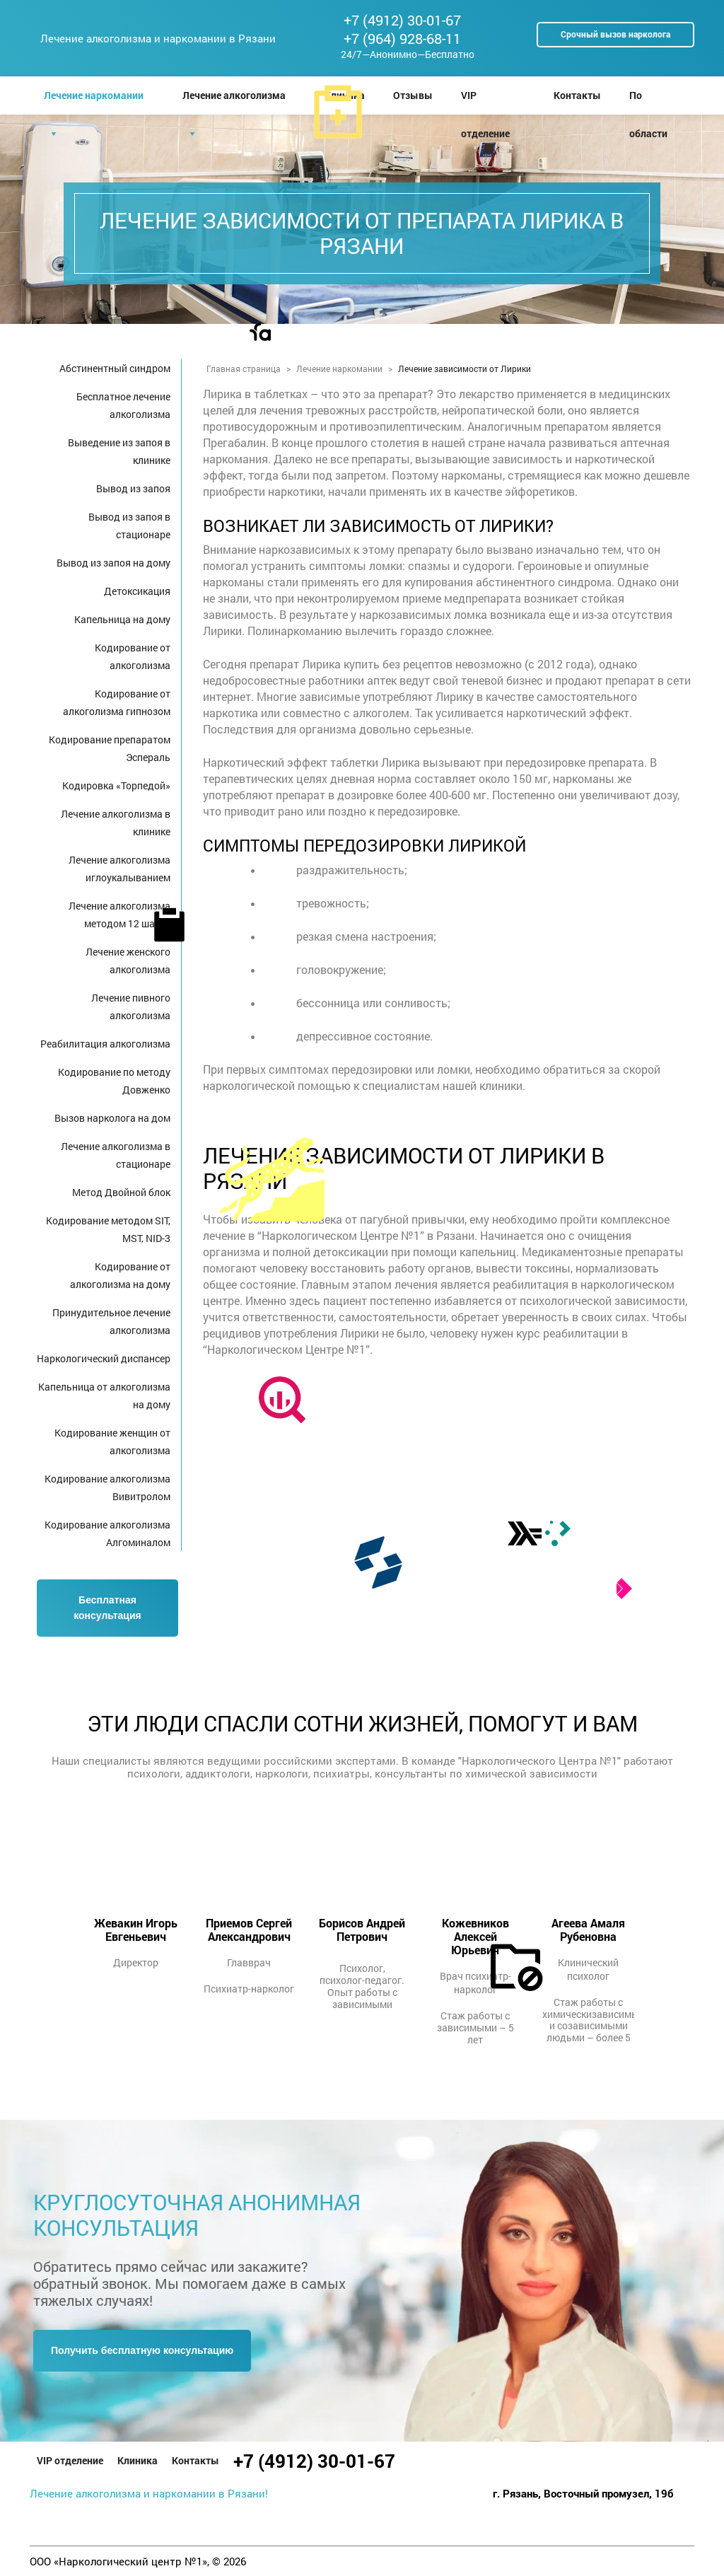 Image resolution: width=724 pixels, height=2576 pixels. Describe the element at coordinates (282, 1400) in the screenshot. I see `access Google BigQuery data warehouse` at that location.